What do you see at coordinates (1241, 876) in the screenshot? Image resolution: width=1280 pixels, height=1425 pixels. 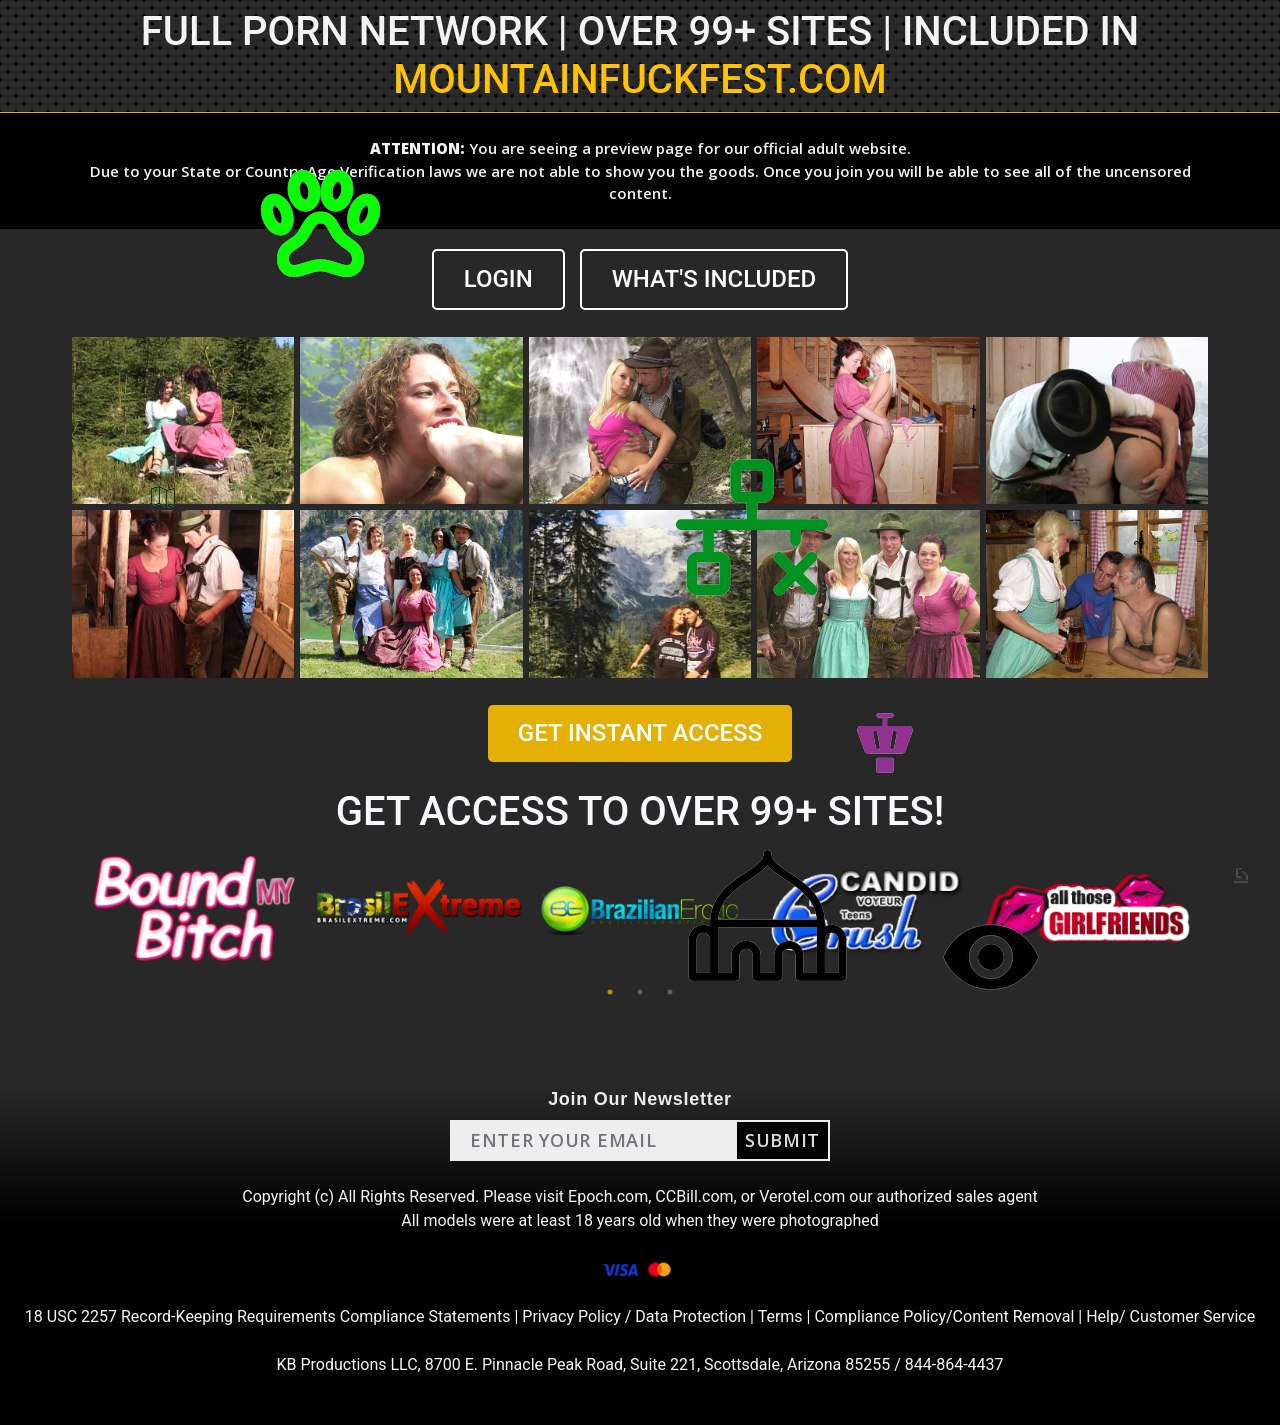 I see `access scientific or research tools` at bounding box center [1241, 876].